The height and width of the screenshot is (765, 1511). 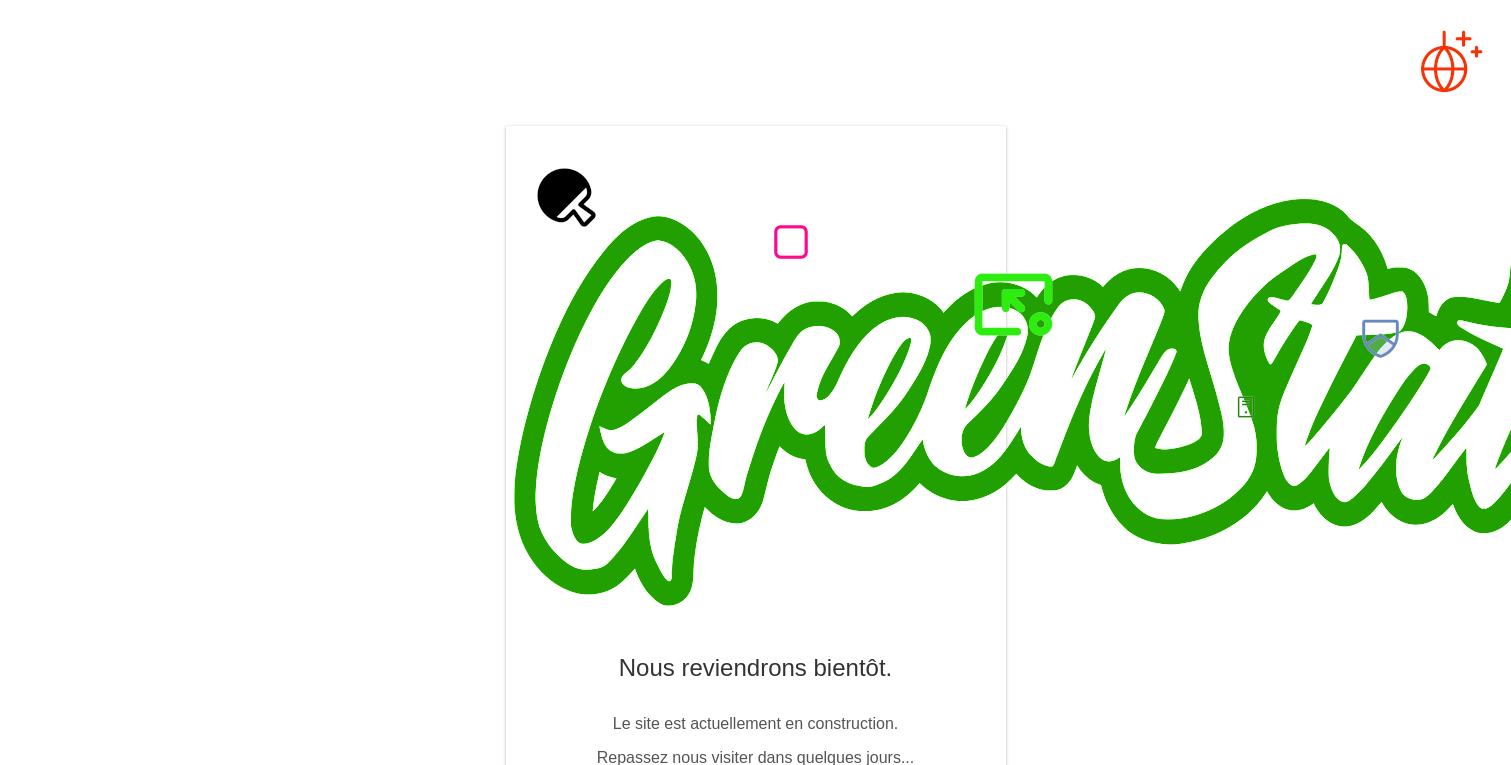 What do you see at coordinates (1246, 407) in the screenshot?
I see `access server or desktop computer settings` at bounding box center [1246, 407].